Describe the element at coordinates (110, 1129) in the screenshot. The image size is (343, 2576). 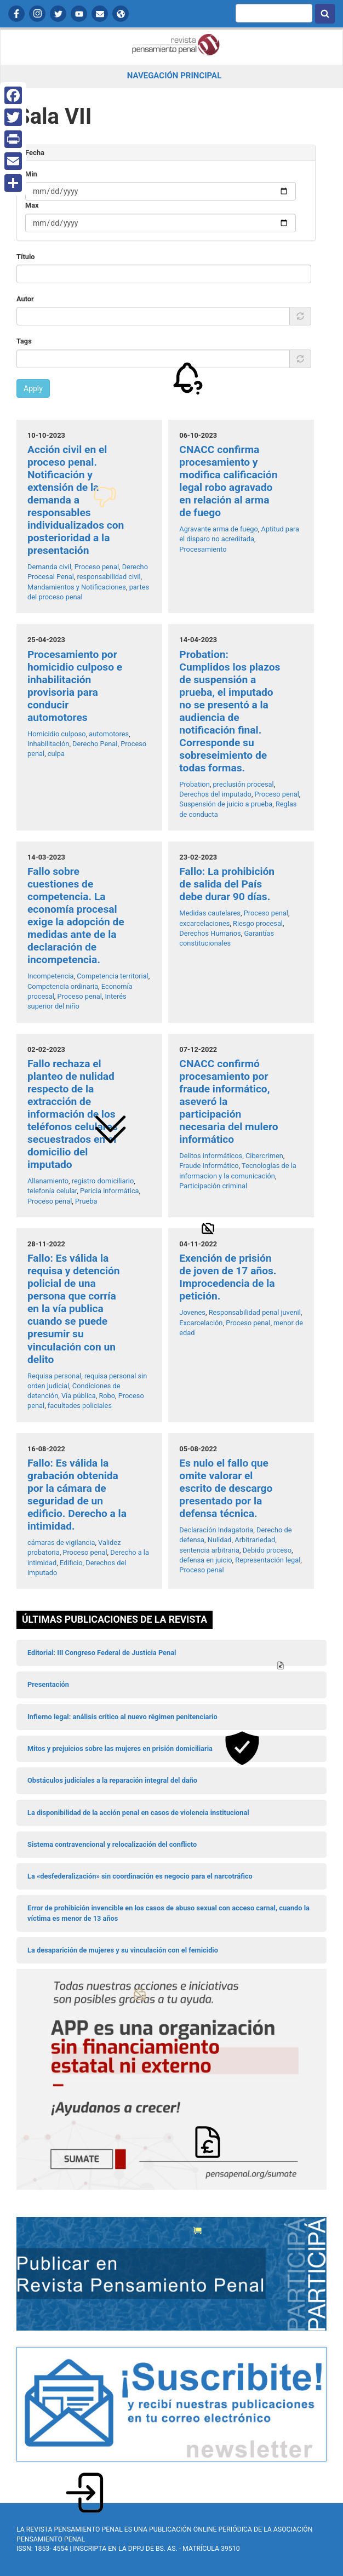
I see `scroll down or view more content below` at that location.